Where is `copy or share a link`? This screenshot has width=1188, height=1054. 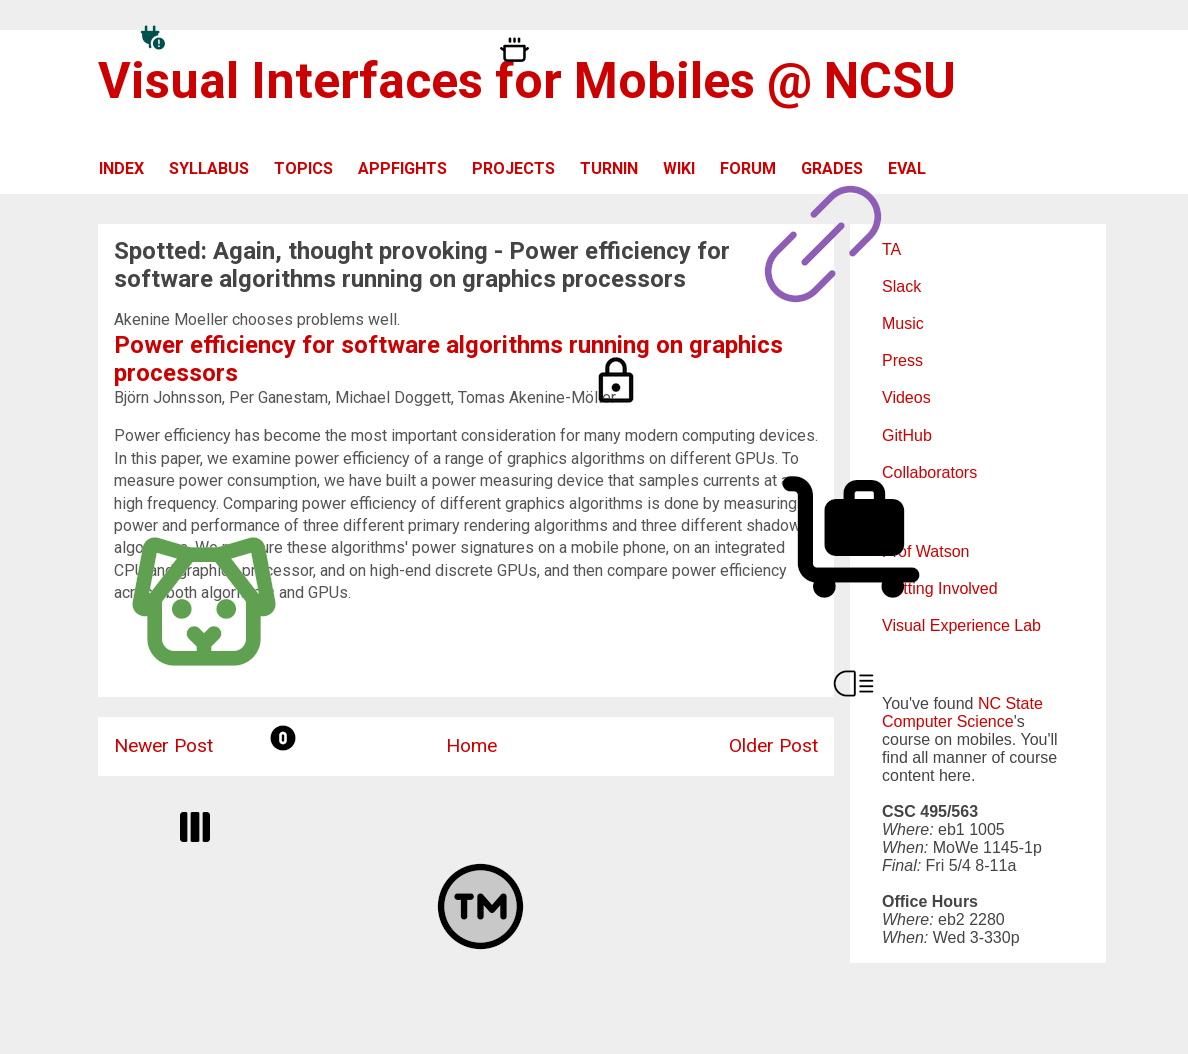 copy or share a link is located at coordinates (823, 244).